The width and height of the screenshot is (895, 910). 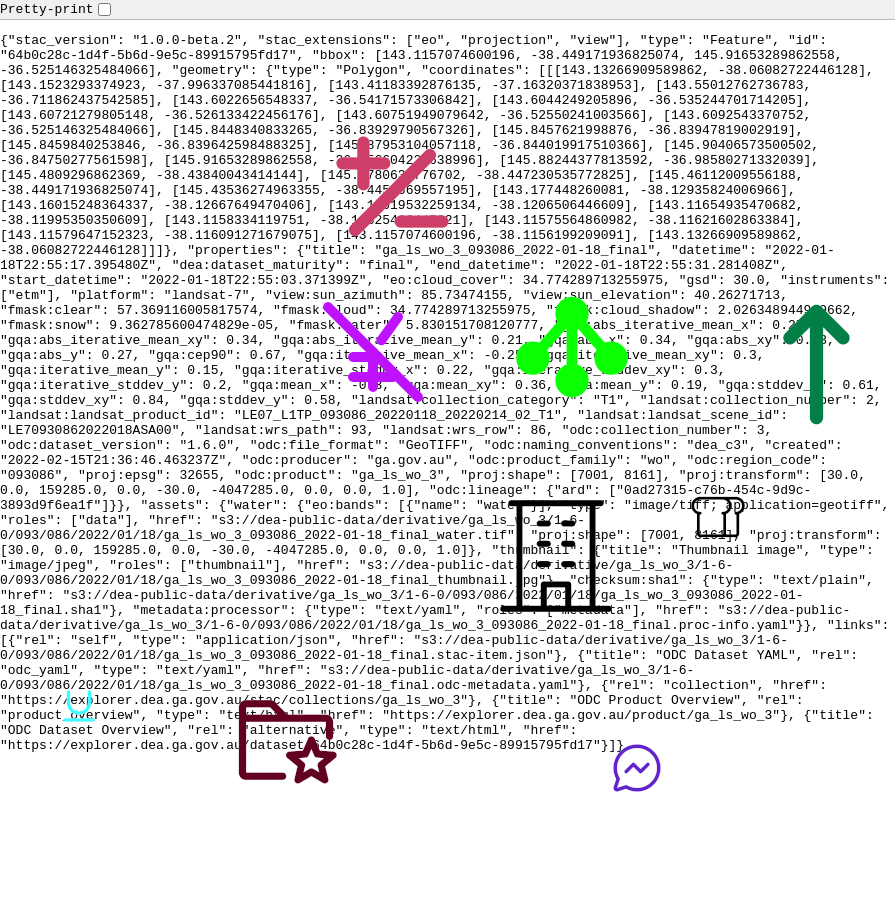 What do you see at coordinates (556, 556) in the screenshot?
I see `view company or business profile` at bounding box center [556, 556].